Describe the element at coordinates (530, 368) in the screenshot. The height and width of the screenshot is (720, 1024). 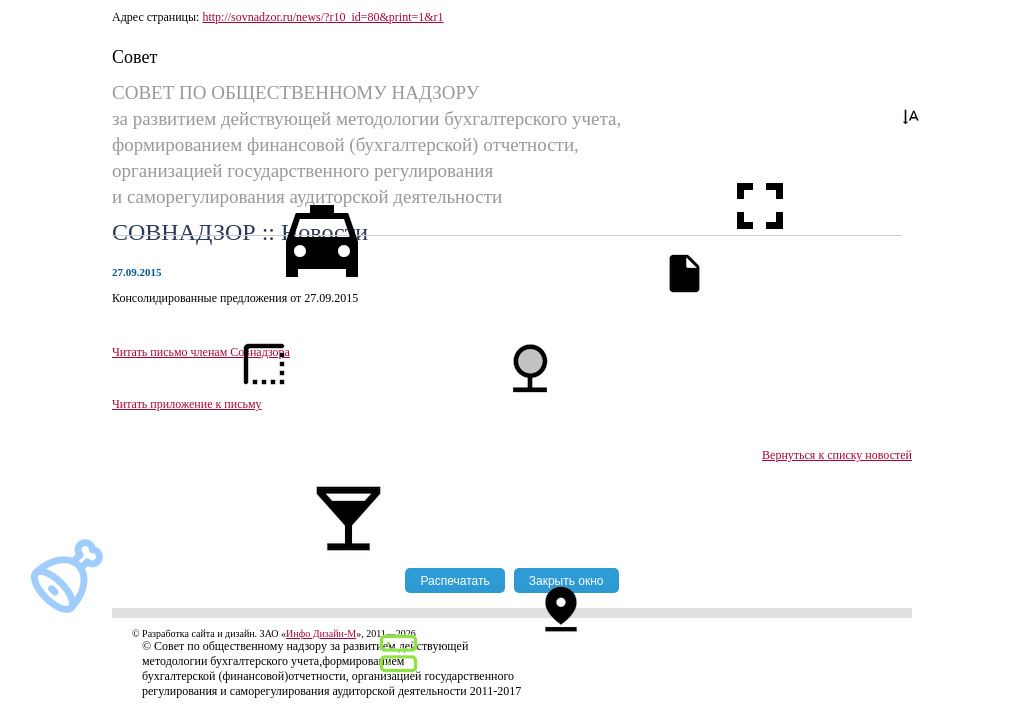
I see `view nature or outdoor photos` at that location.